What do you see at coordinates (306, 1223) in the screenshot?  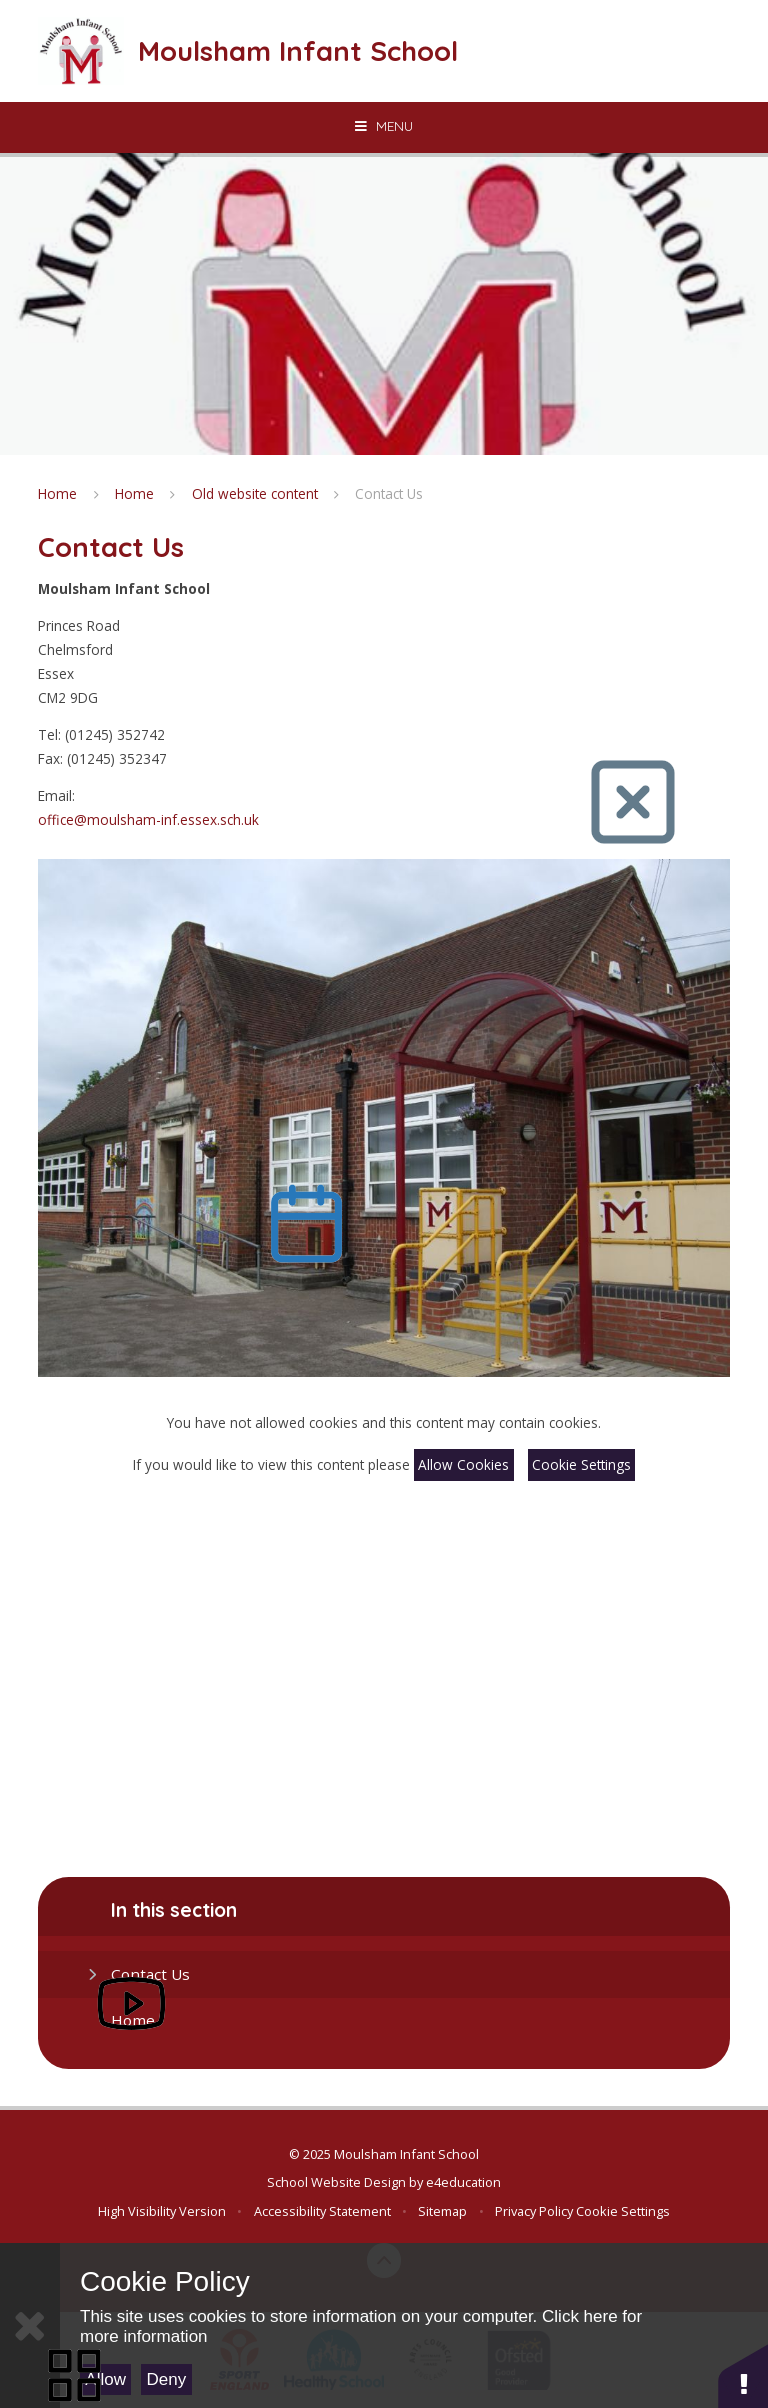 I see `view or open calendar` at bounding box center [306, 1223].